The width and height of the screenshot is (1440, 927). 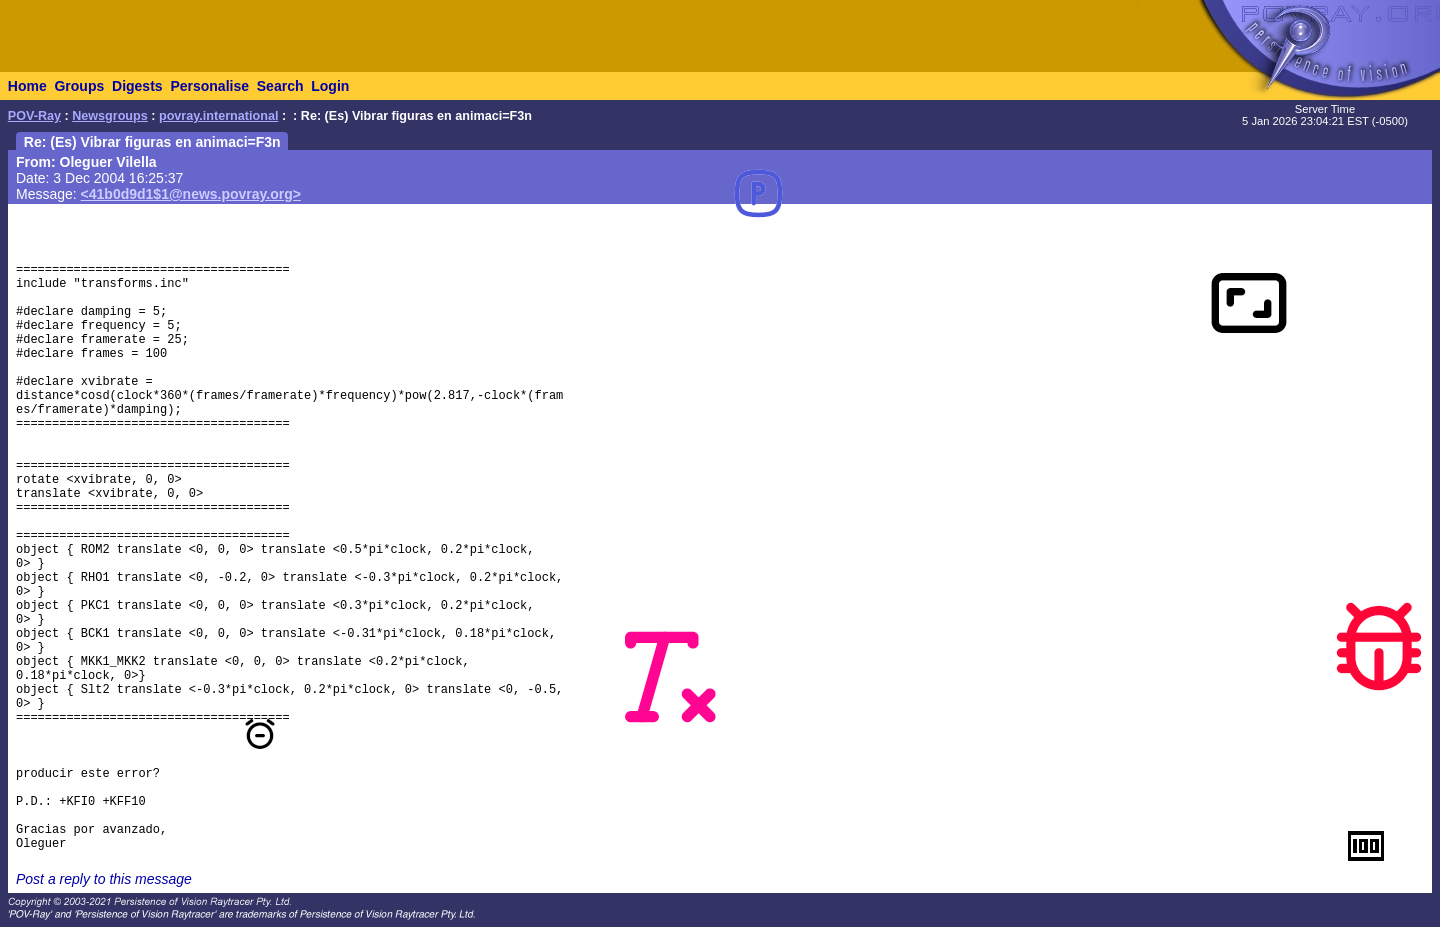 What do you see at coordinates (659, 677) in the screenshot?
I see `clear text formatting` at bounding box center [659, 677].